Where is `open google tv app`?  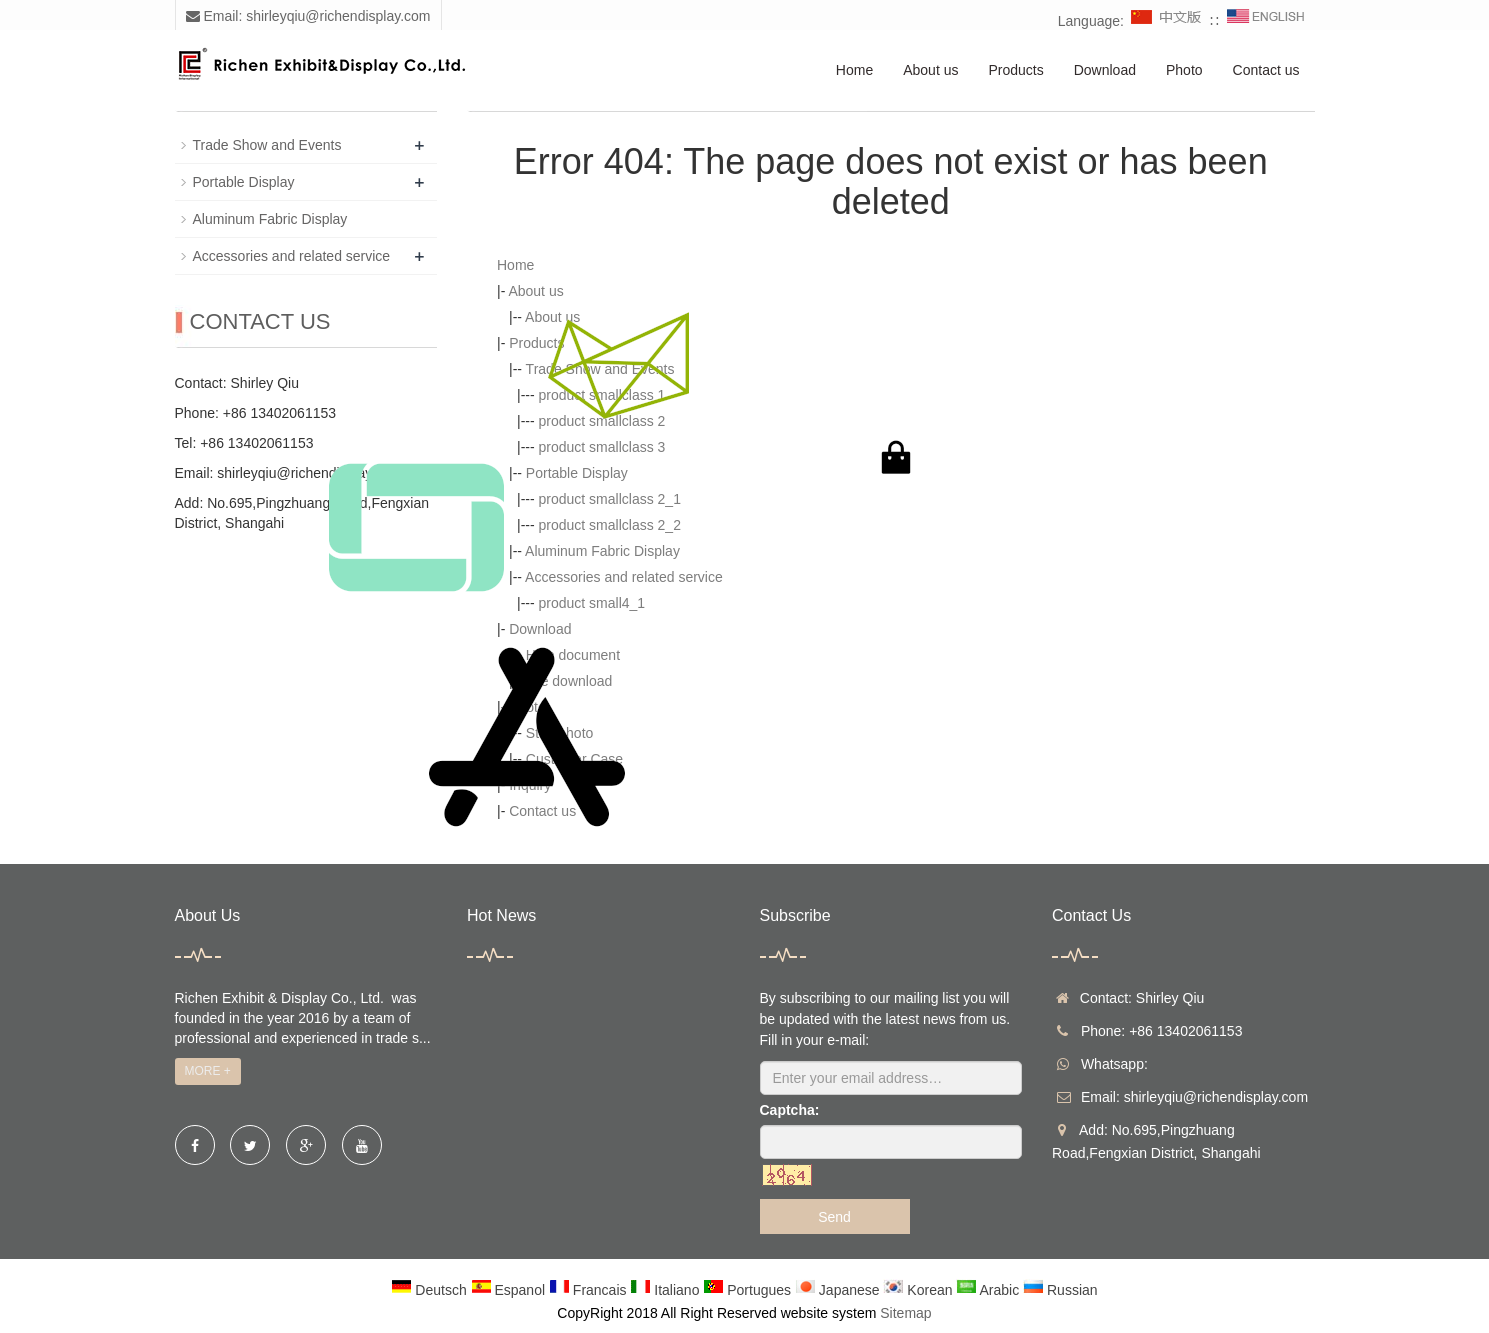
open google tv app is located at coordinates (416, 527).